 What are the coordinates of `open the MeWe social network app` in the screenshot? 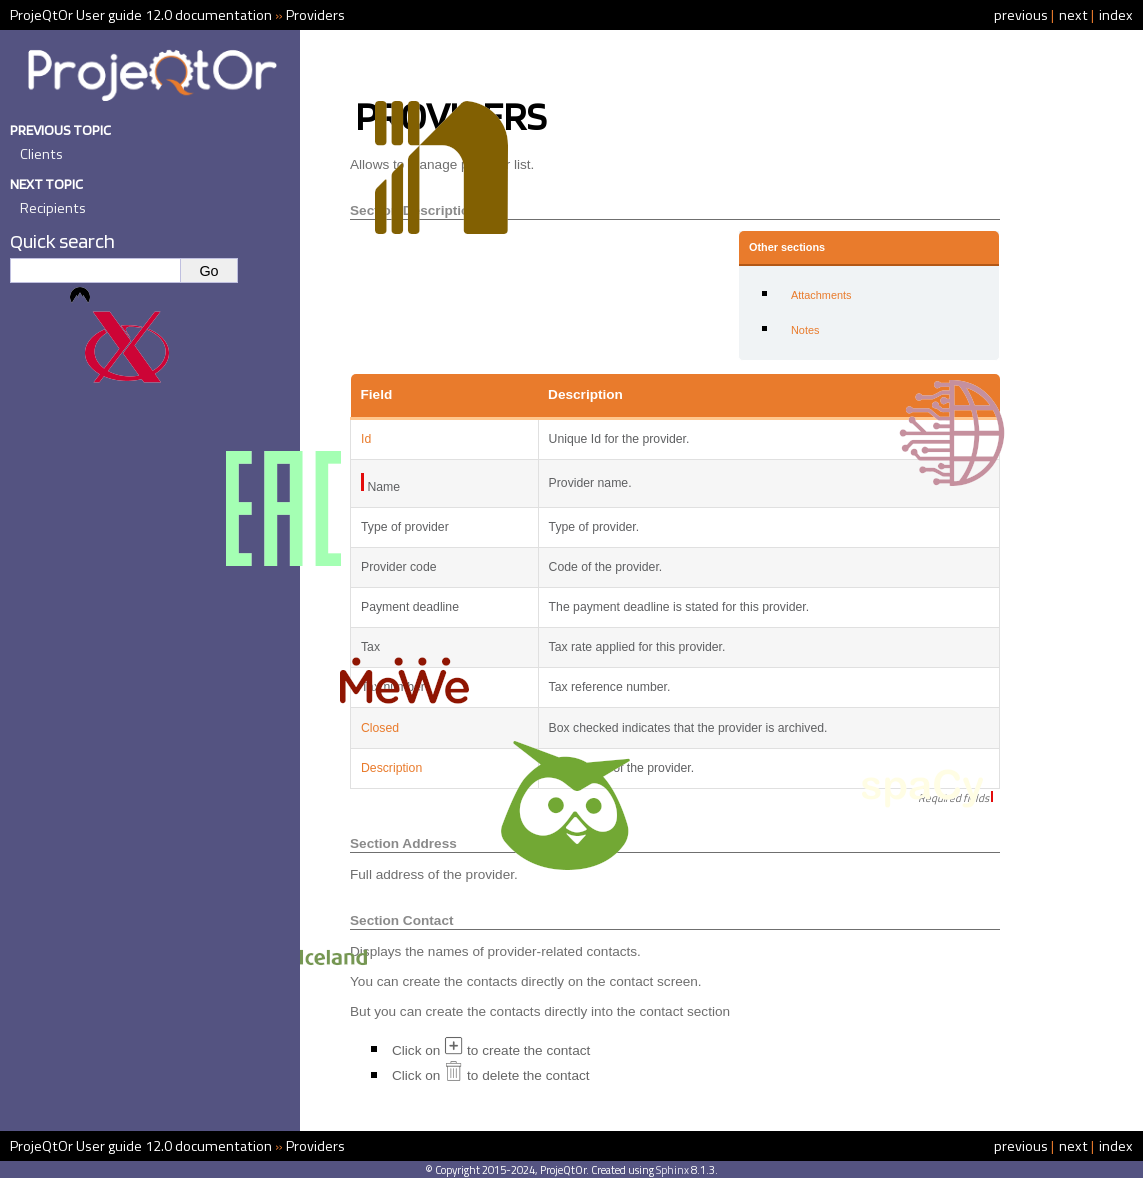 It's located at (404, 680).